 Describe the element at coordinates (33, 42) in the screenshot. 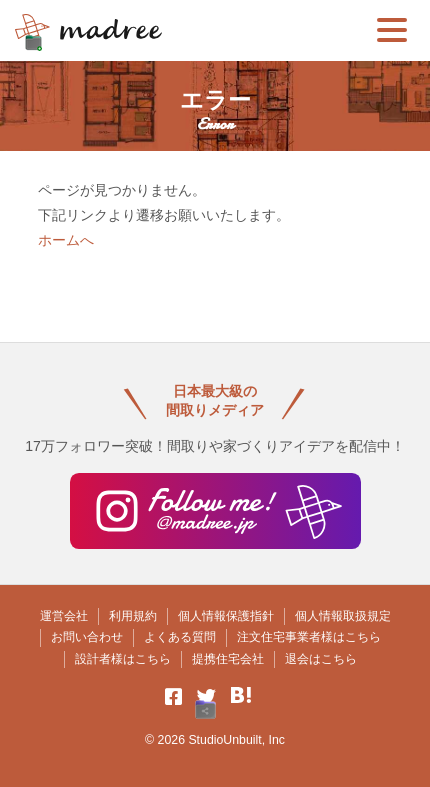

I see `create a new folder` at that location.